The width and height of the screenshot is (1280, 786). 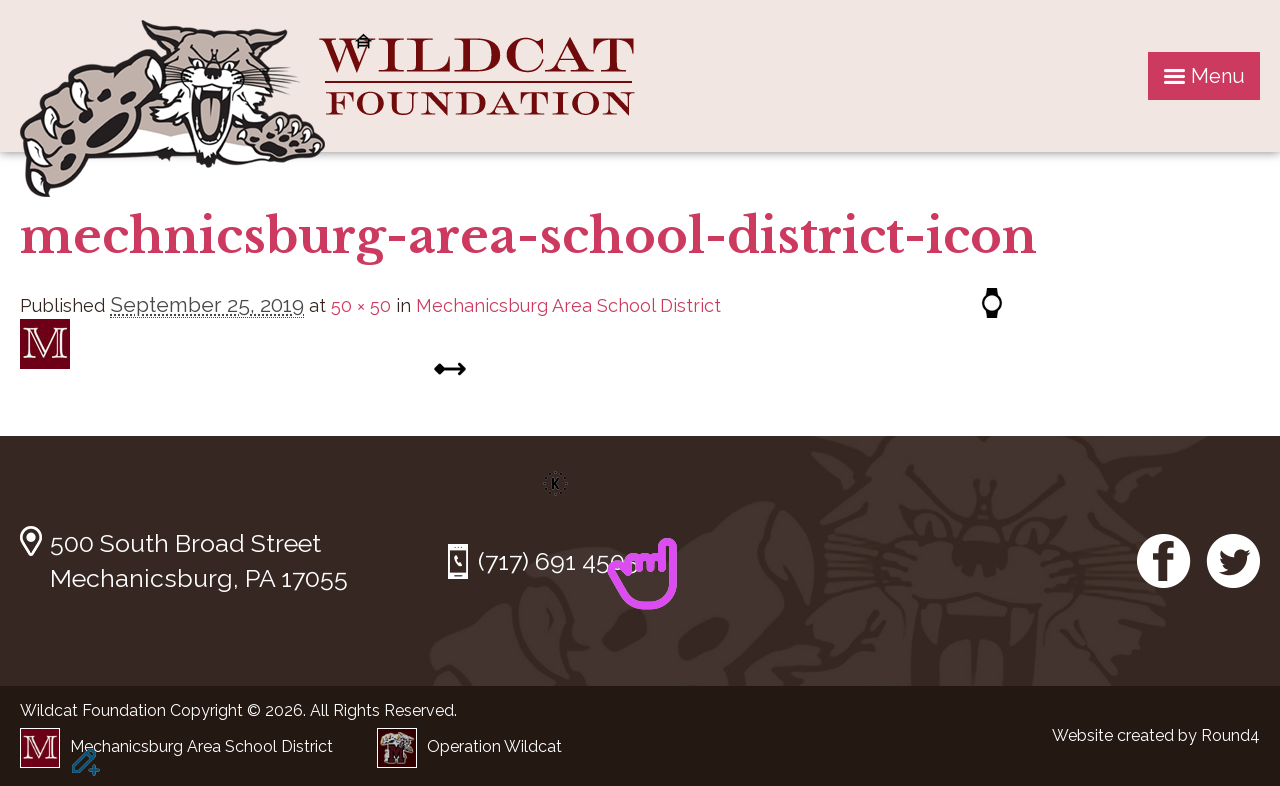 I want to click on pinky promise or commitment gesture, so click(x=643, y=568).